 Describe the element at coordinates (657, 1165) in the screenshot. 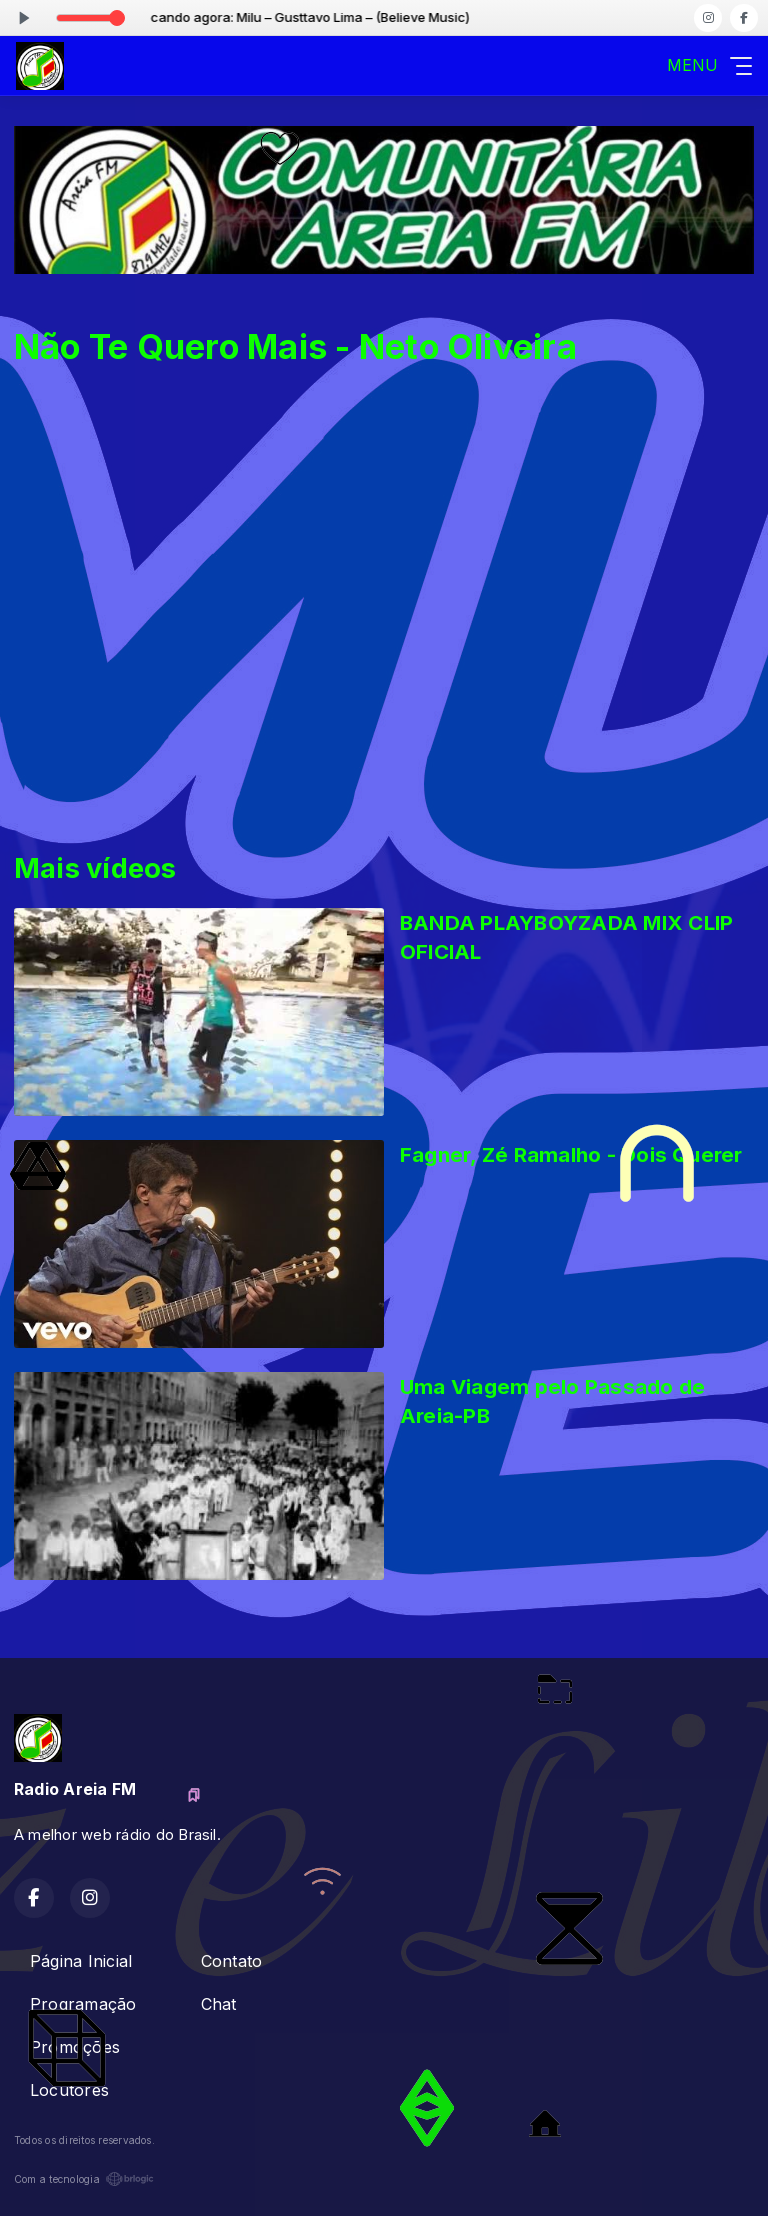

I see `indicates set intersection in a data or math application` at that location.